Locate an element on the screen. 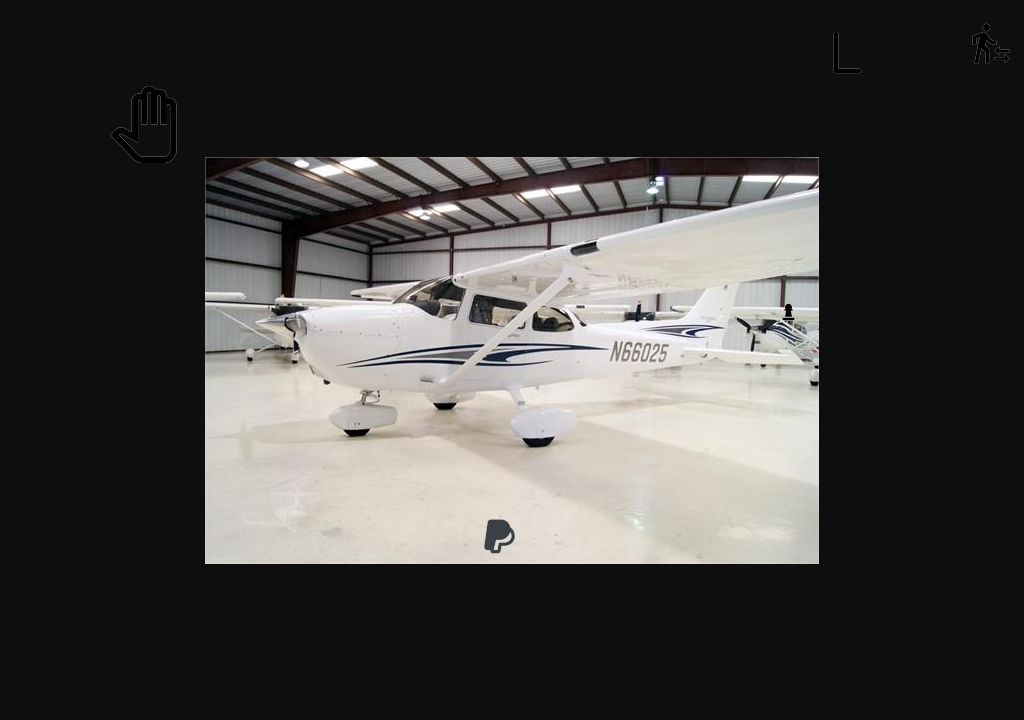 This screenshot has height=720, width=1024. indicates a label or item starting with the letter L is located at coordinates (847, 52).